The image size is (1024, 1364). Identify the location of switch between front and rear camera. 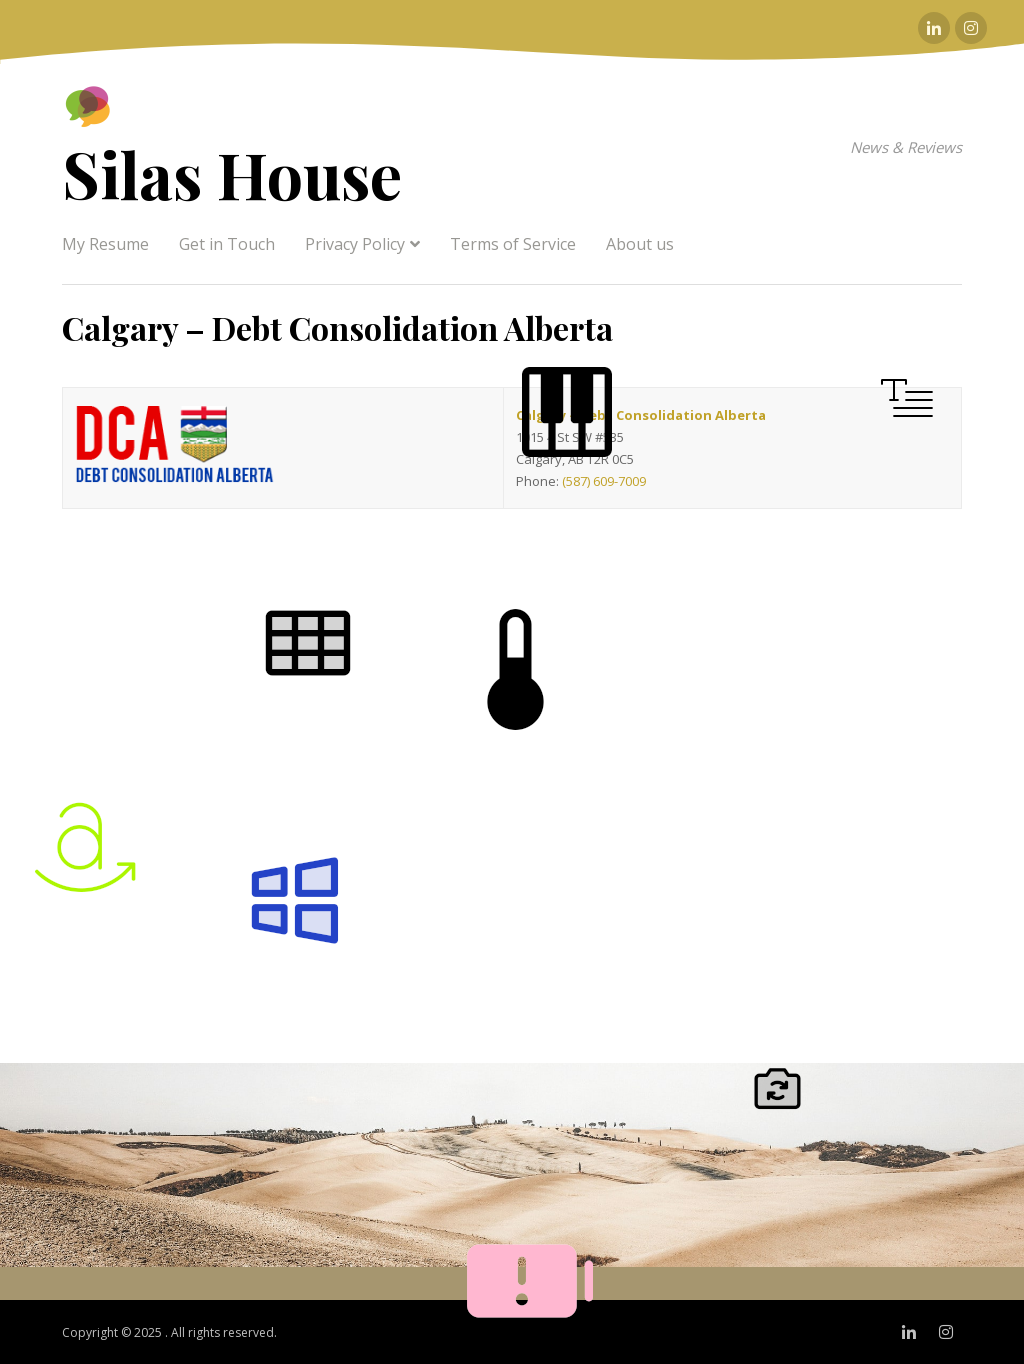
(777, 1089).